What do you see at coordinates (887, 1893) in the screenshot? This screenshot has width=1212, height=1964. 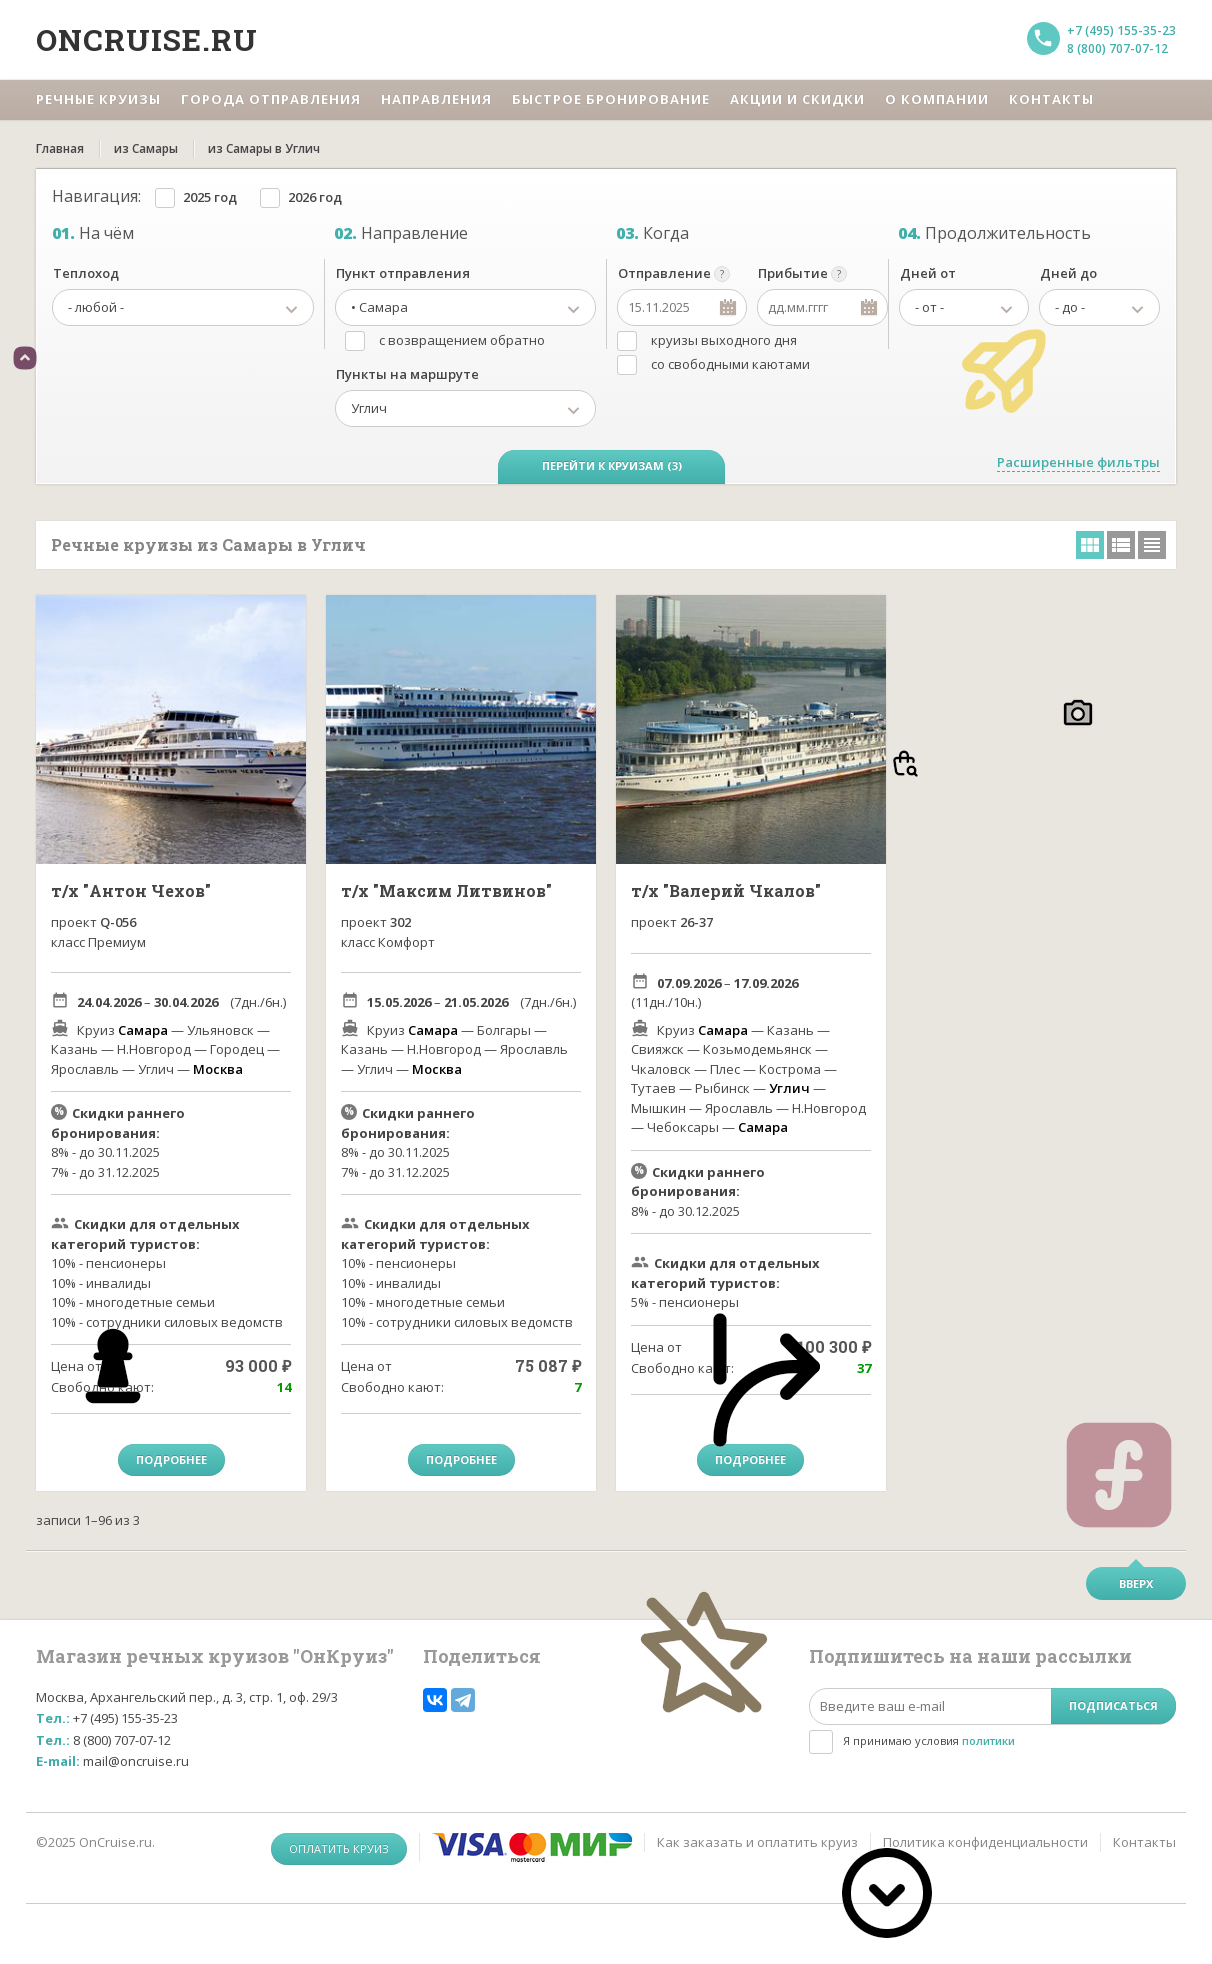 I see `expand to show more content` at bounding box center [887, 1893].